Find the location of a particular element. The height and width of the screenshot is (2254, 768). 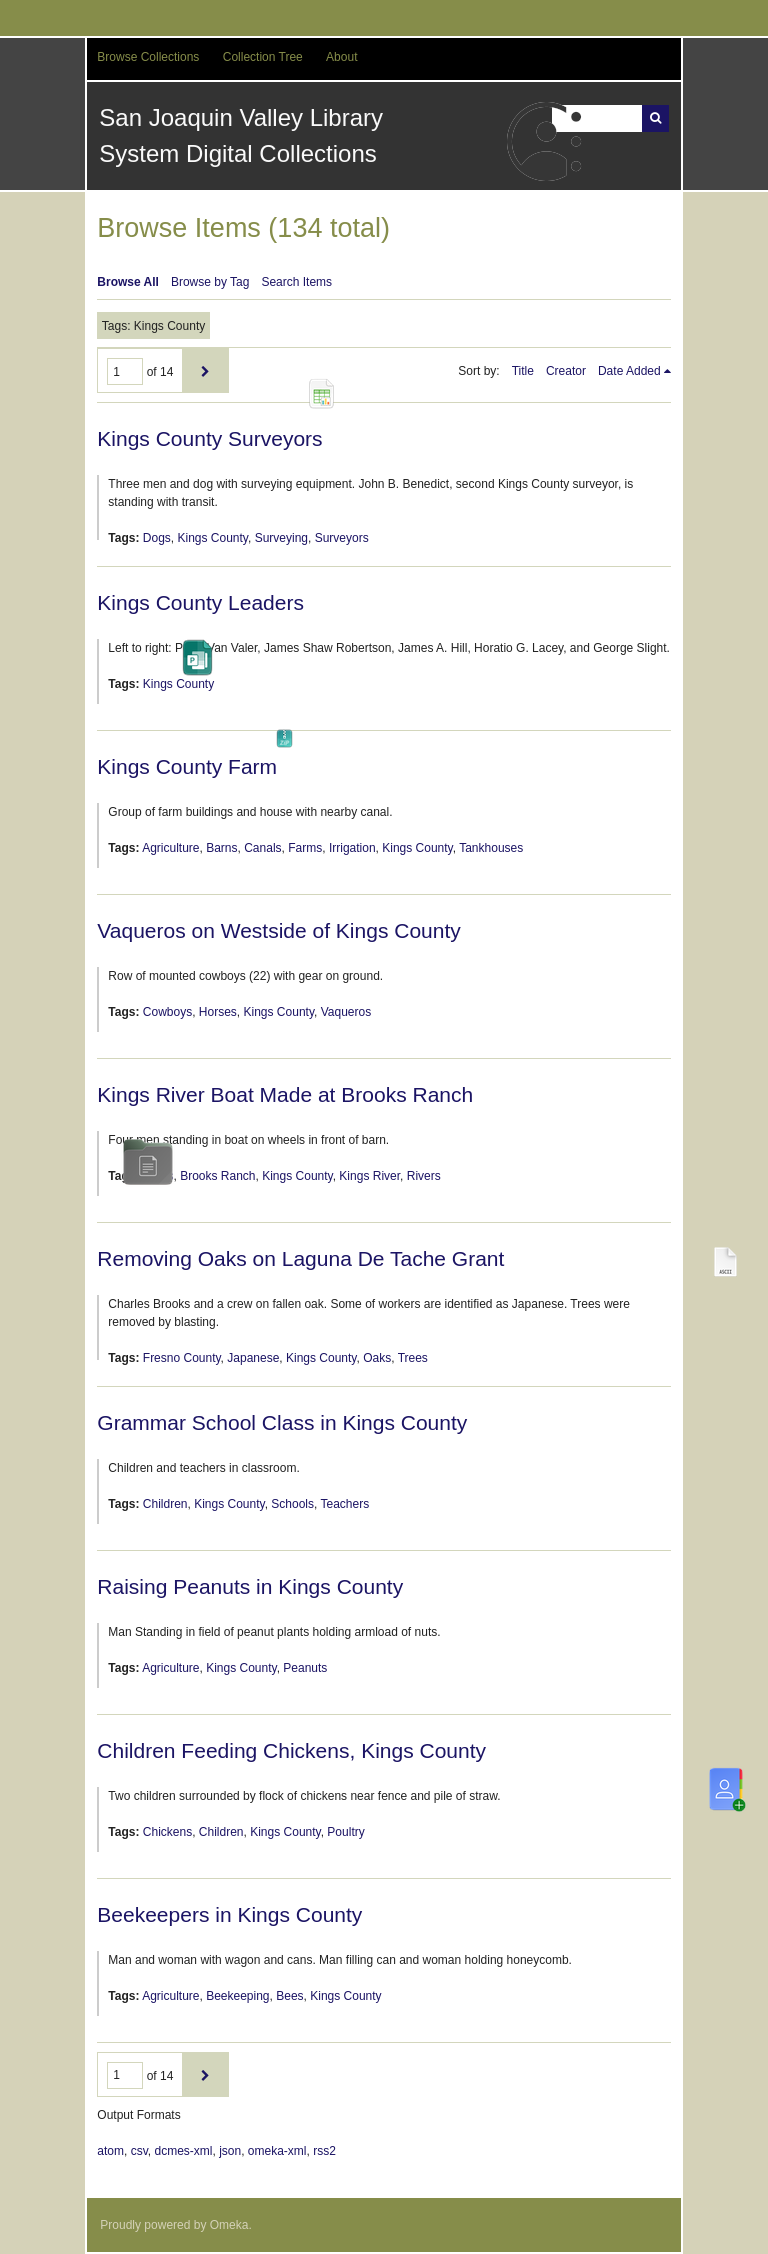

open a compressed zip archive is located at coordinates (284, 738).